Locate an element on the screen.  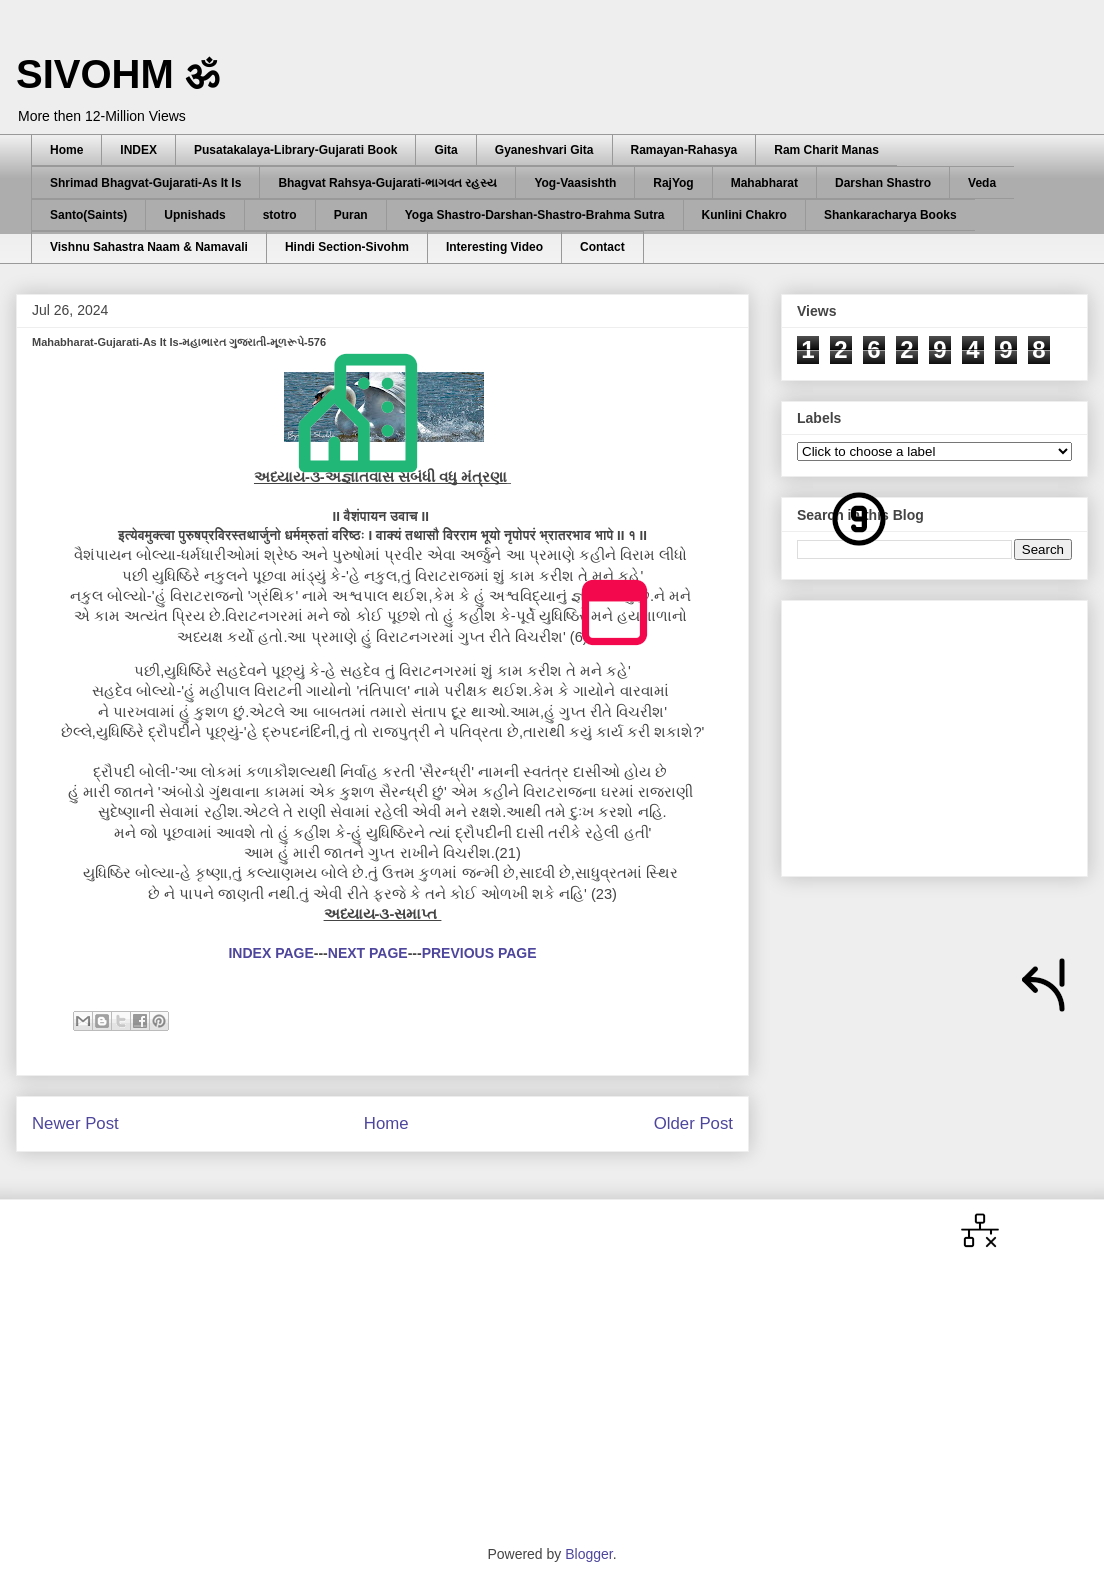
indicates item number 9 in a numbered list or sequence is located at coordinates (859, 519).